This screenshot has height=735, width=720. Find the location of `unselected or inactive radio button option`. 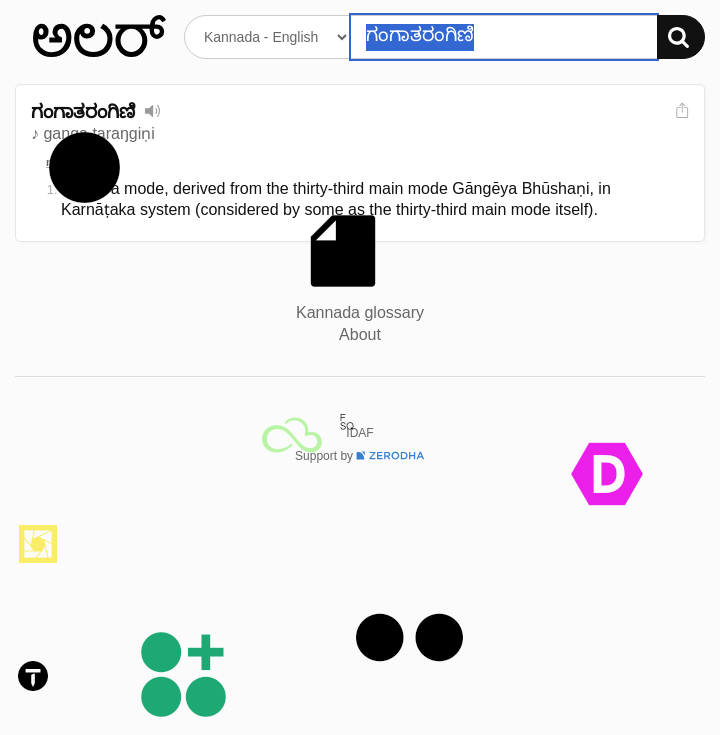

unselected or inactive radio button option is located at coordinates (84, 167).